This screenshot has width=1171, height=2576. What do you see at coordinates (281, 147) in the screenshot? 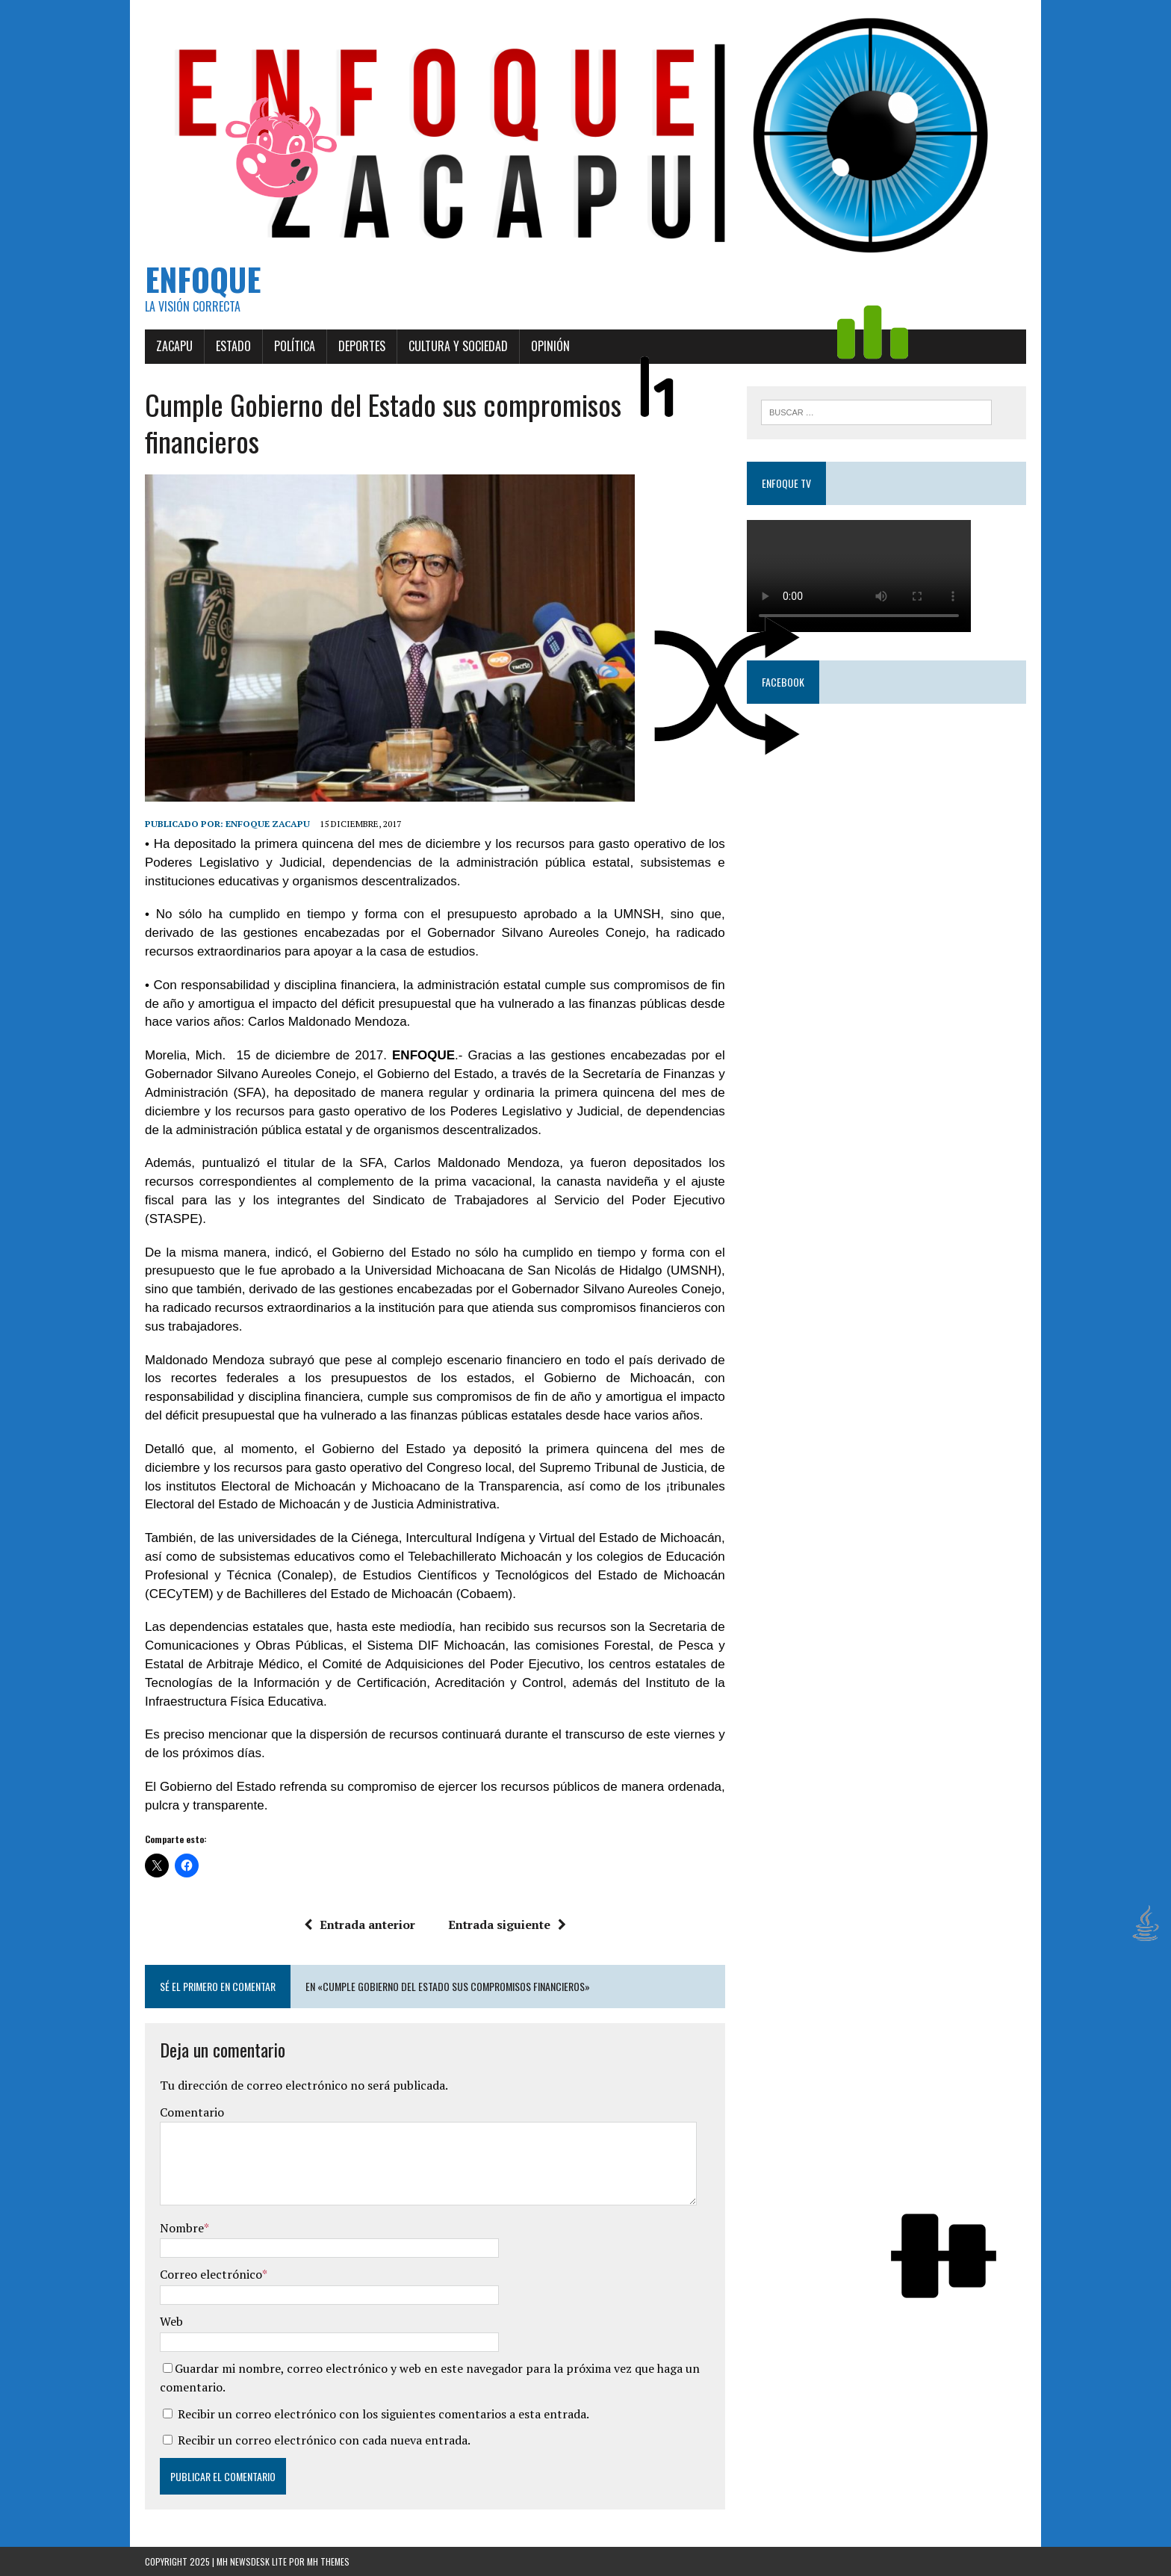
I see `open the HappyCow app for finding vegan and vegetarian restaurants` at bounding box center [281, 147].